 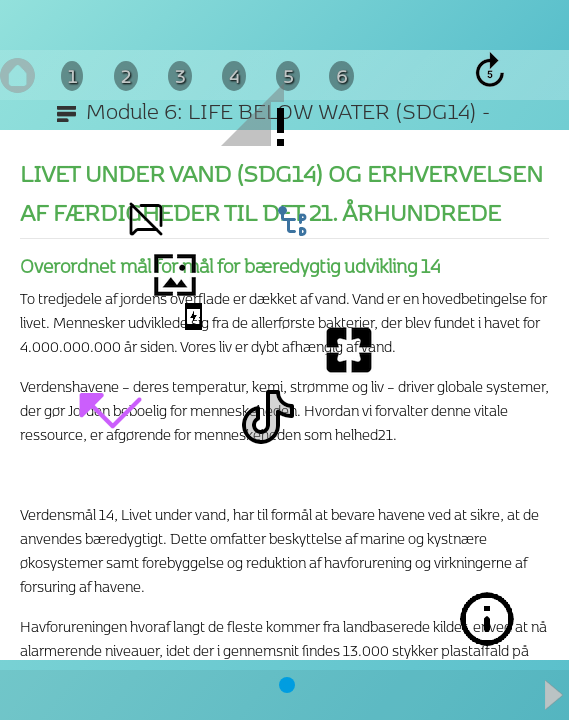 I want to click on skip forward 5 seconds in media playback, so click(x=490, y=71).